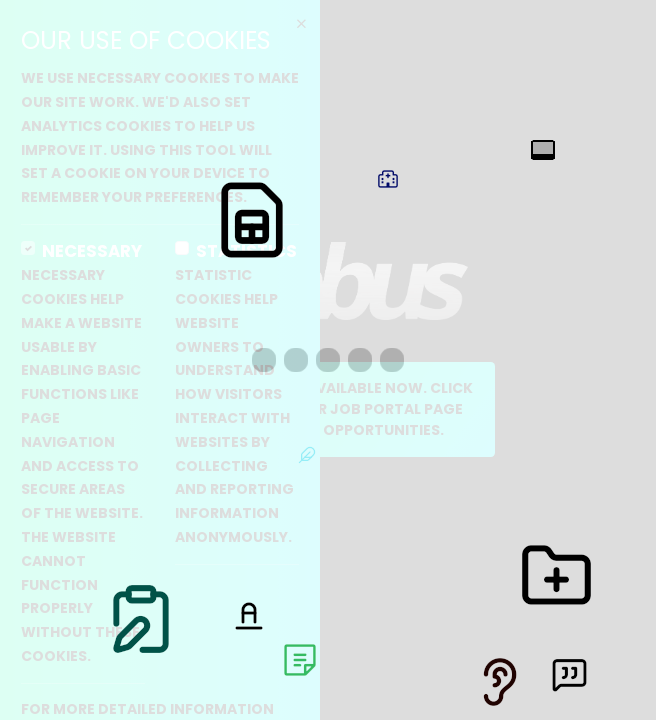 This screenshot has width=656, height=720. What do you see at coordinates (569, 674) in the screenshot?
I see `view or send a quoted message` at bounding box center [569, 674].